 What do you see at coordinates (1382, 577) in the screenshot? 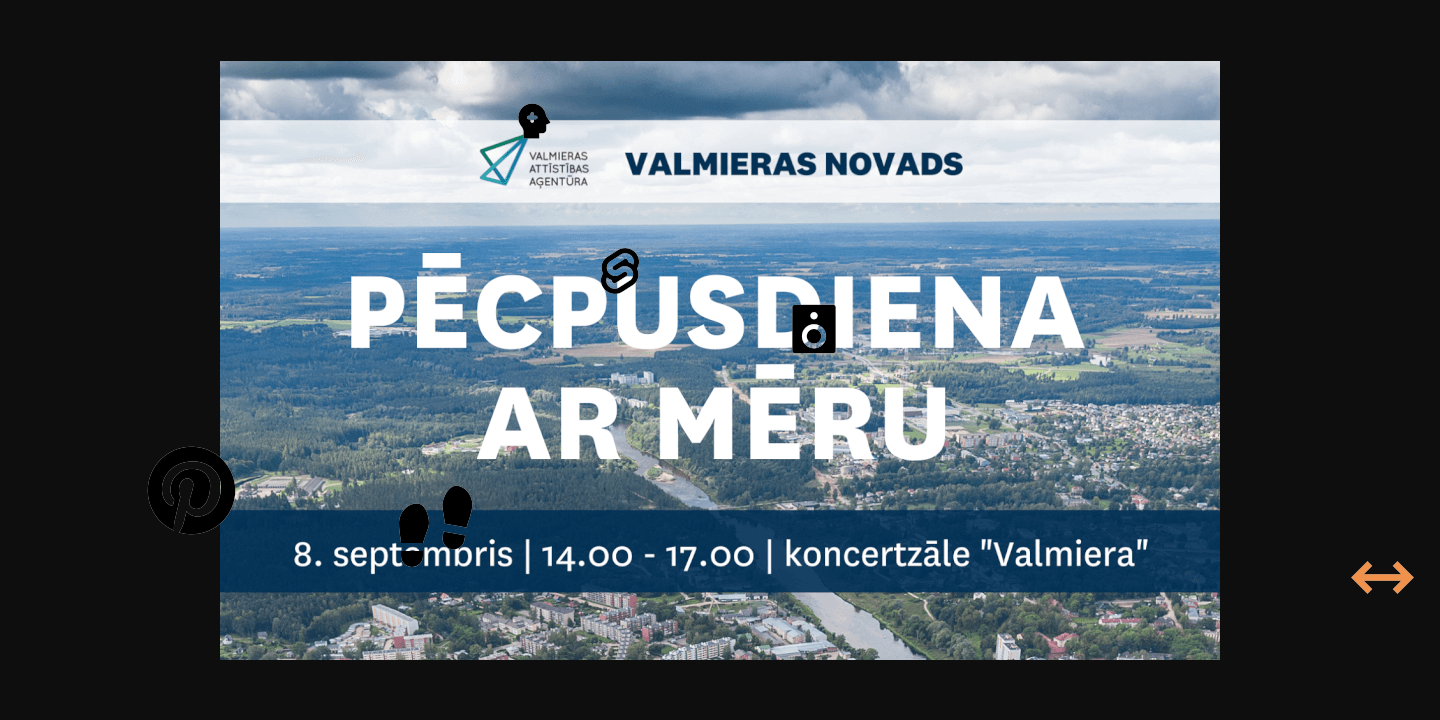
I see `expand content horizontally` at bounding box center [1382, 577].